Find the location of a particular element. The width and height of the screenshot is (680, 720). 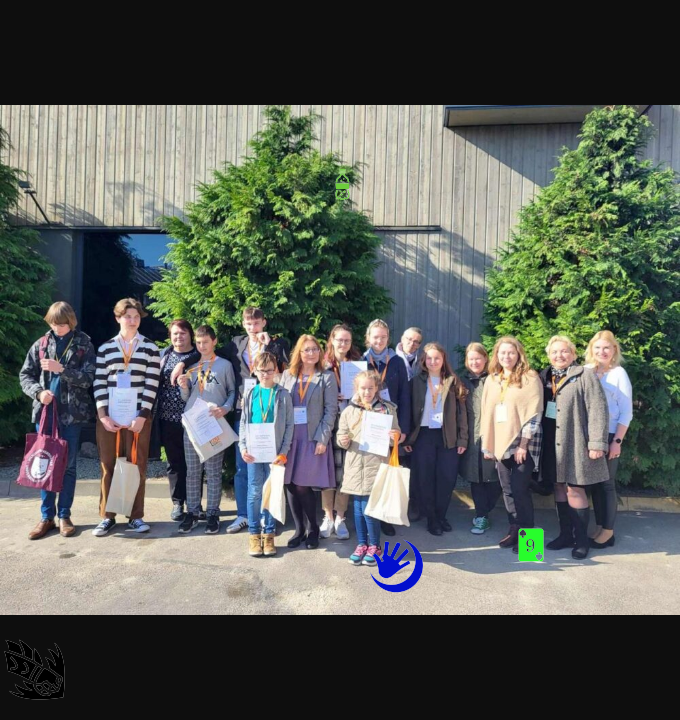

select a beverage or drink item is located at coordinates (342, 184).